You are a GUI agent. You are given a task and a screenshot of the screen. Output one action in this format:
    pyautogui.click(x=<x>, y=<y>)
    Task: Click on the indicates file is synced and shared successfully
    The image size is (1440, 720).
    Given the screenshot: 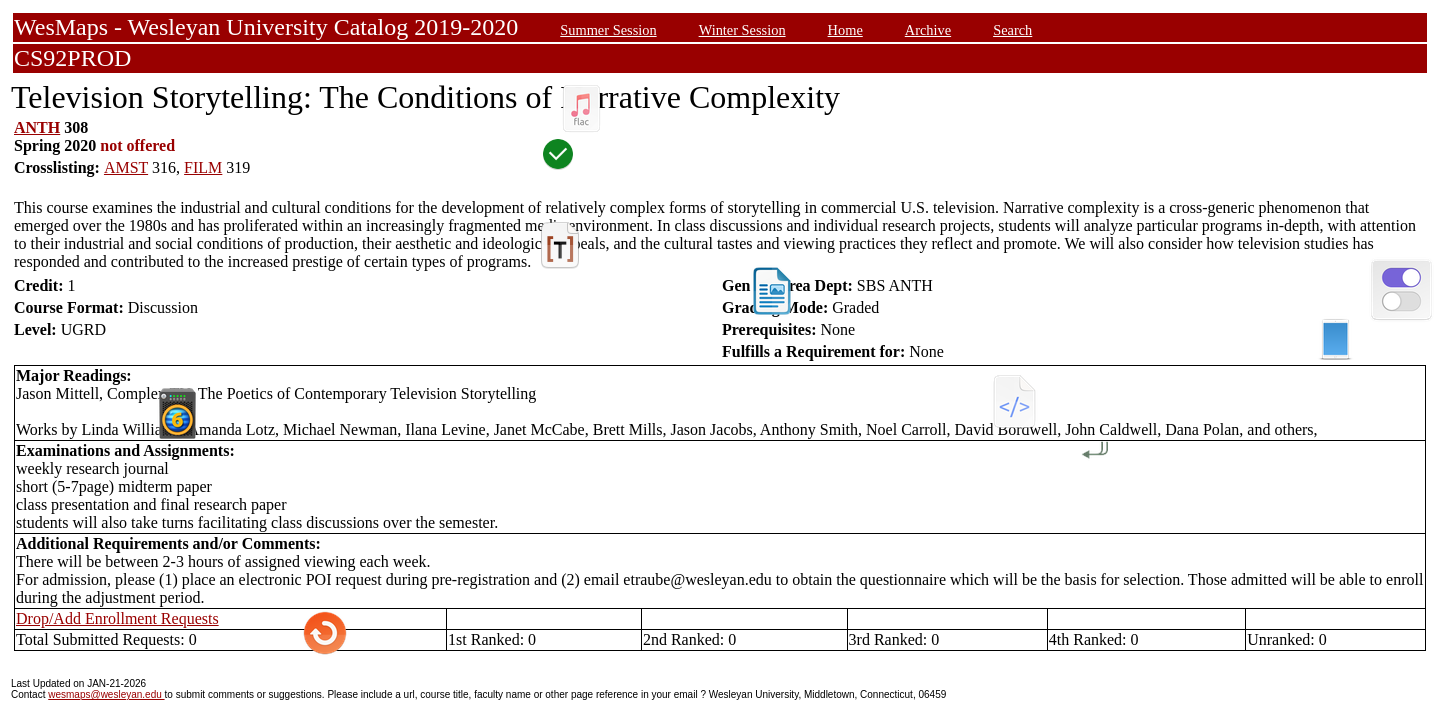 What is the action you would take?
    pyautogui.click(x=558, y=154)
    